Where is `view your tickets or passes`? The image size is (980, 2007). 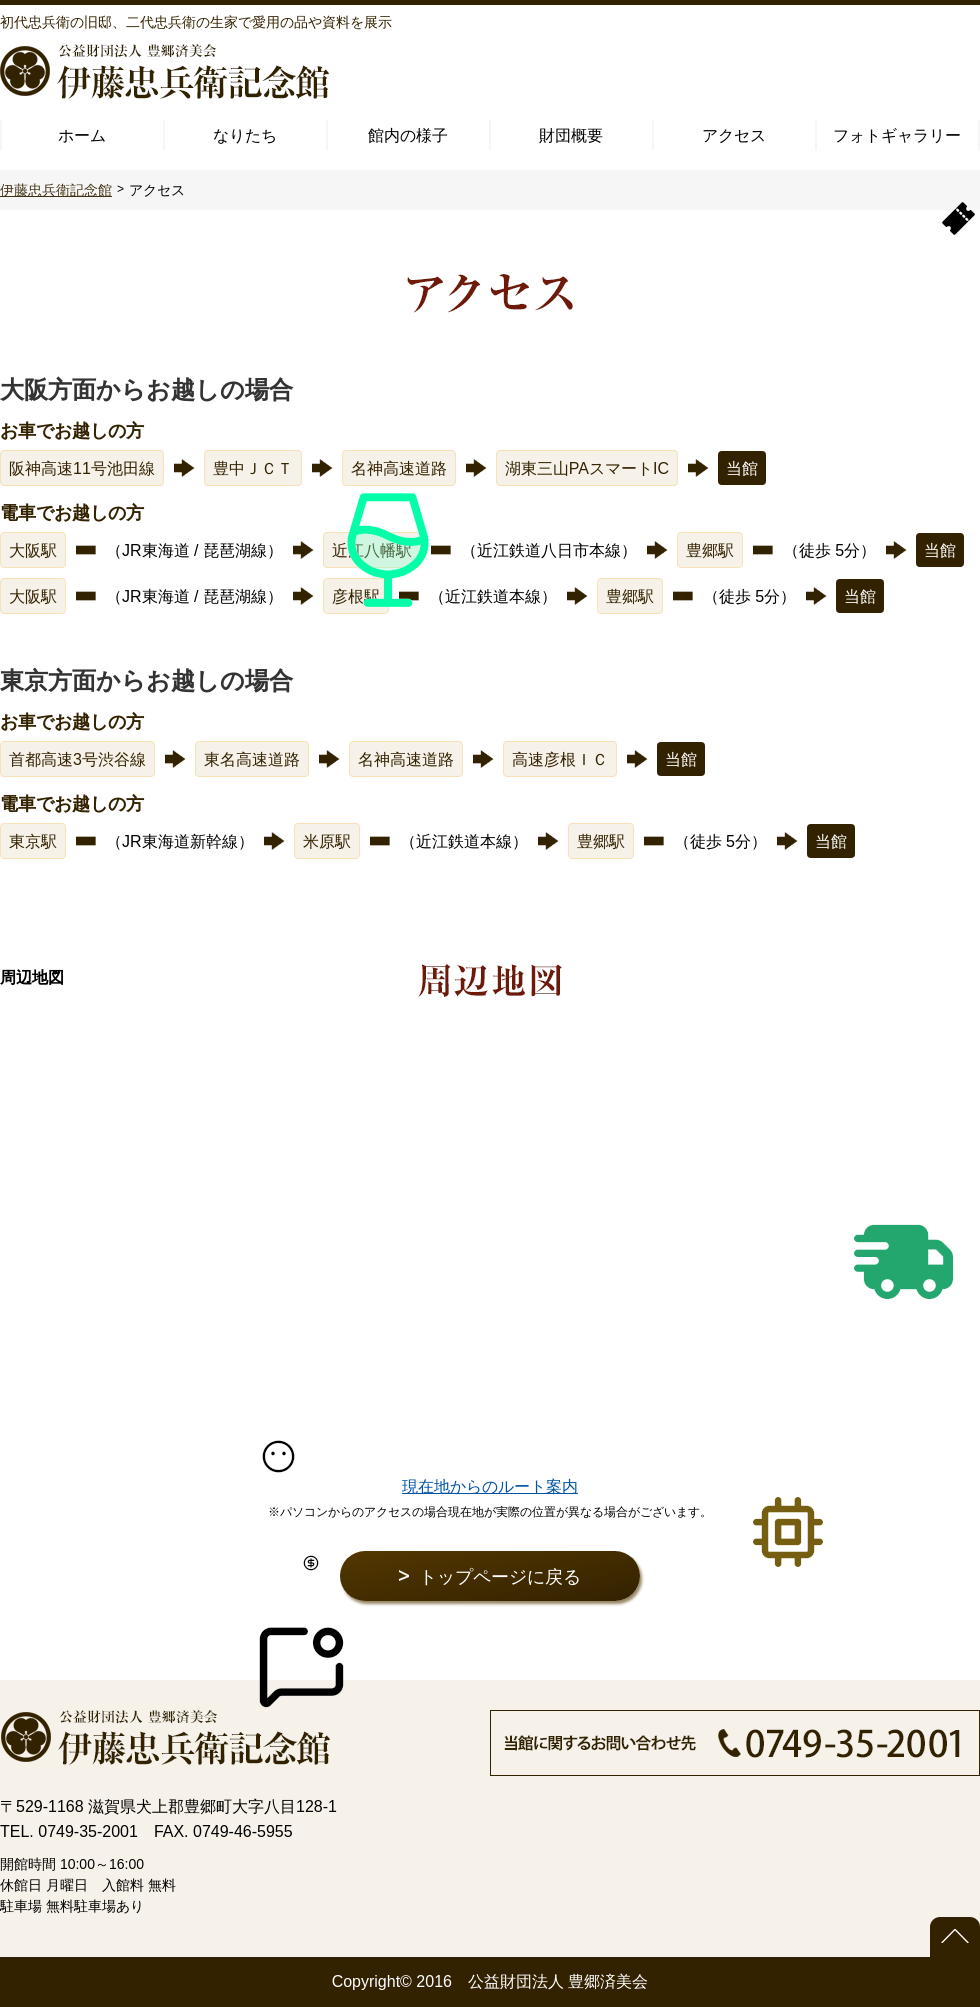 view your tickets or passes is located at coordinates (958, 218).